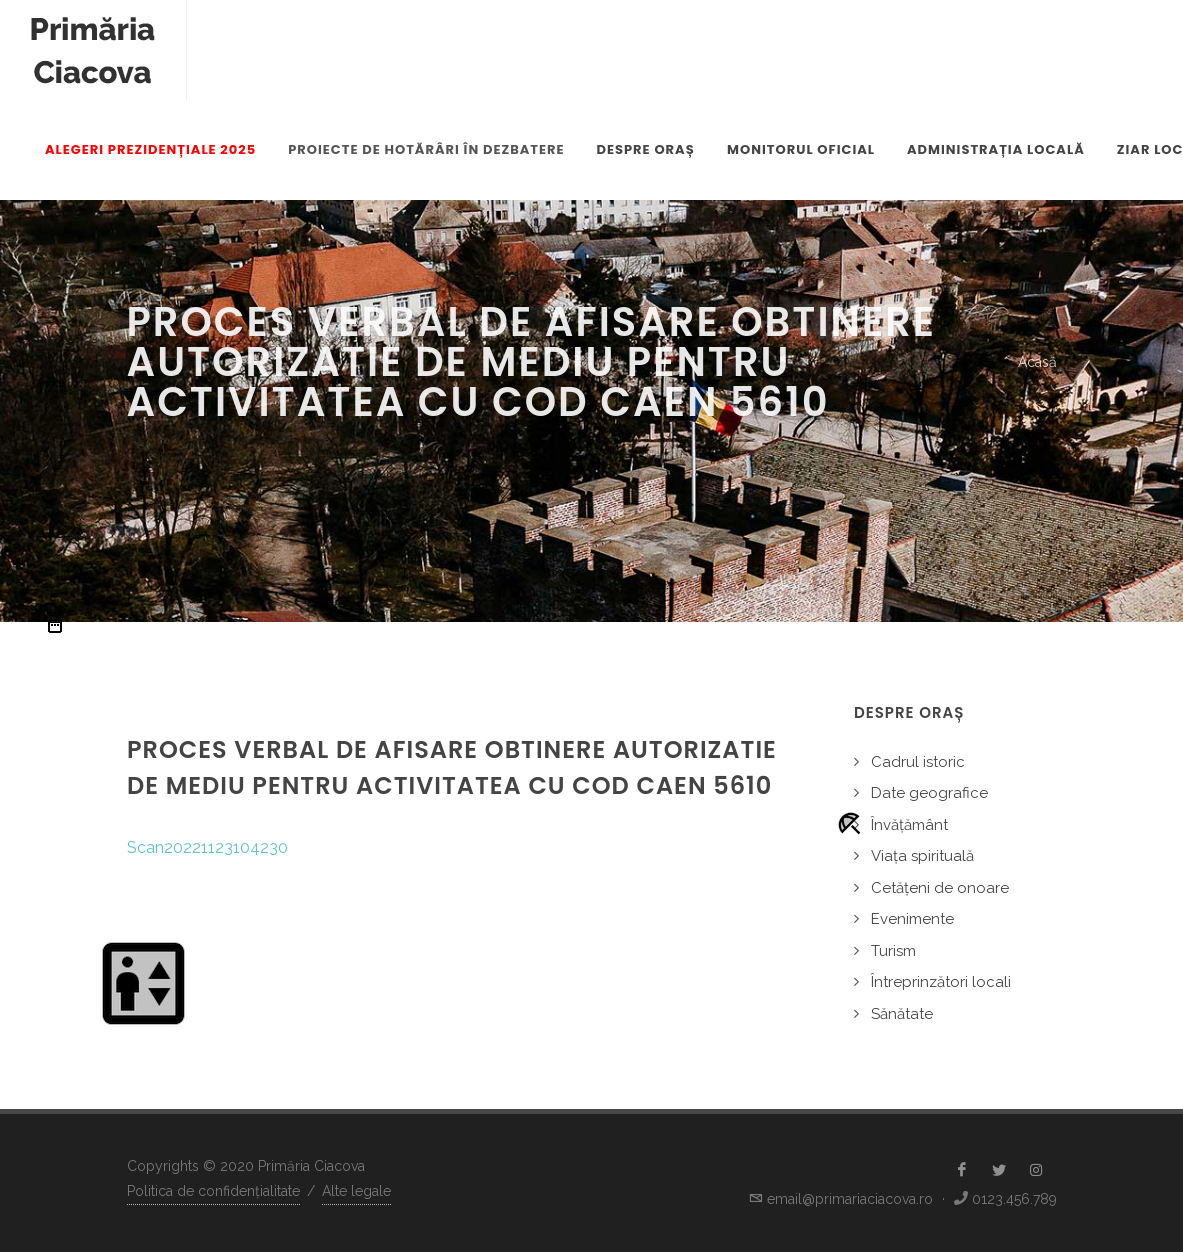  Describe the element at coordinates (55, 625) in the screenshot. I see `select a date range` at that location.